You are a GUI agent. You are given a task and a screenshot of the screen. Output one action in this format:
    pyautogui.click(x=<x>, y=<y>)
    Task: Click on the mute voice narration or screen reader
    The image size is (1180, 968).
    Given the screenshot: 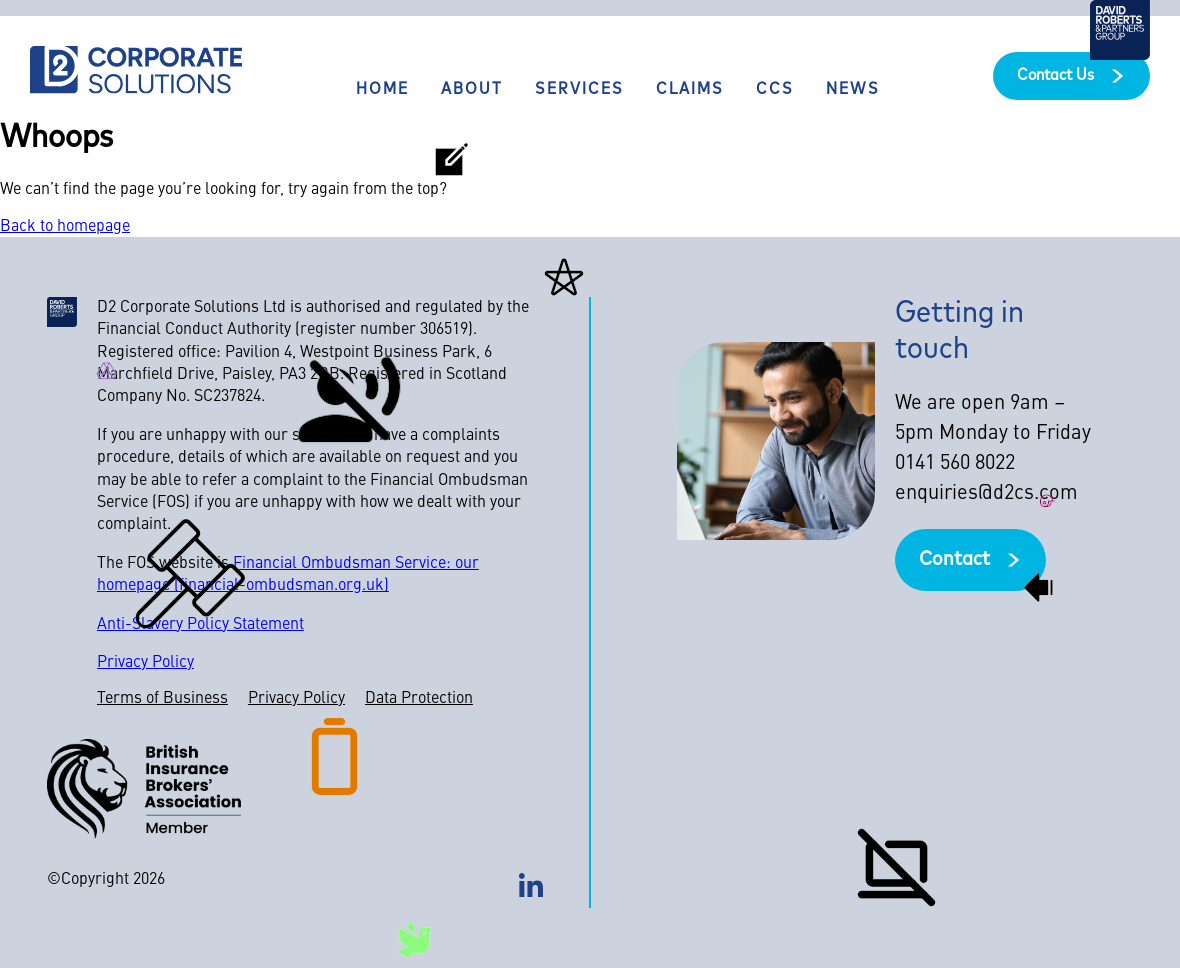 What is the action you would take?
    pyautogui.click(x=349, y=400)
    